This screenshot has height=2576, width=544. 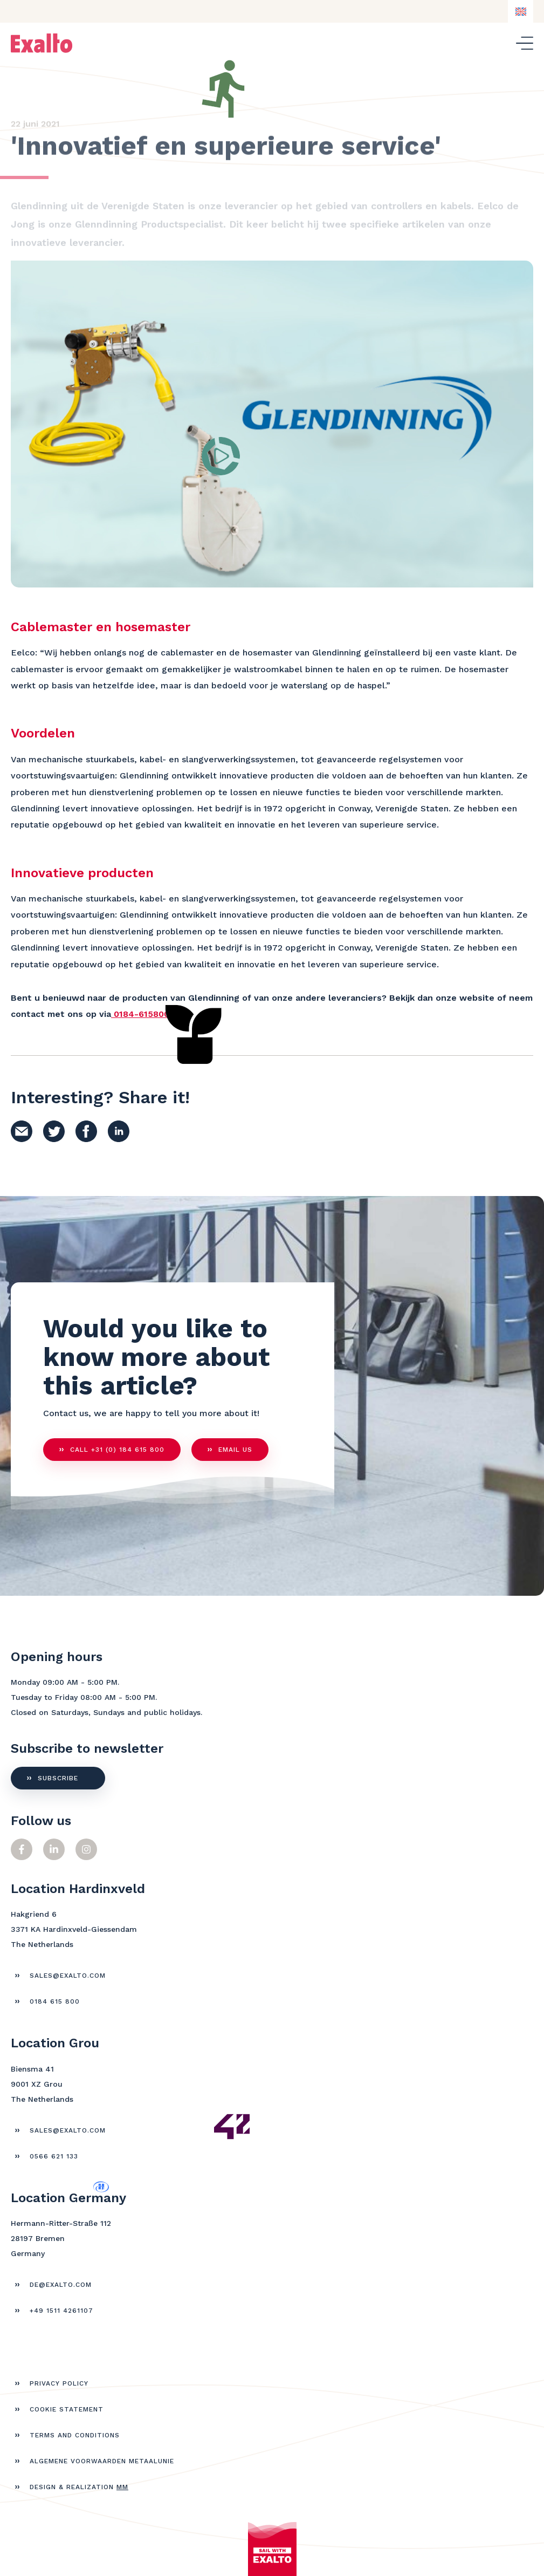 I want to click on access running or jogging activity tracking, so click(x=225, y=88).